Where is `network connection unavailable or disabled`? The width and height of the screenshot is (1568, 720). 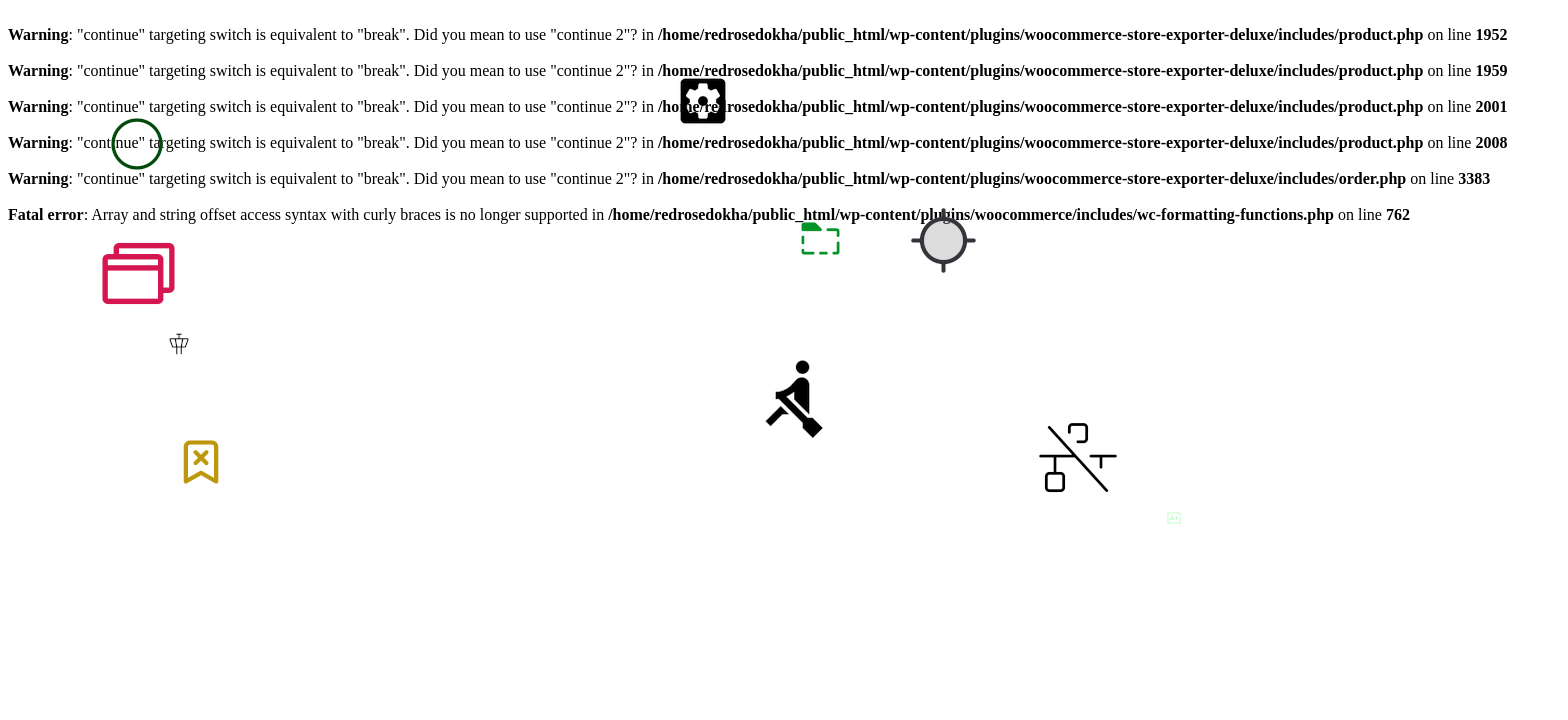 network connection unavailable or disabled is located at coordinates (1078, 459).